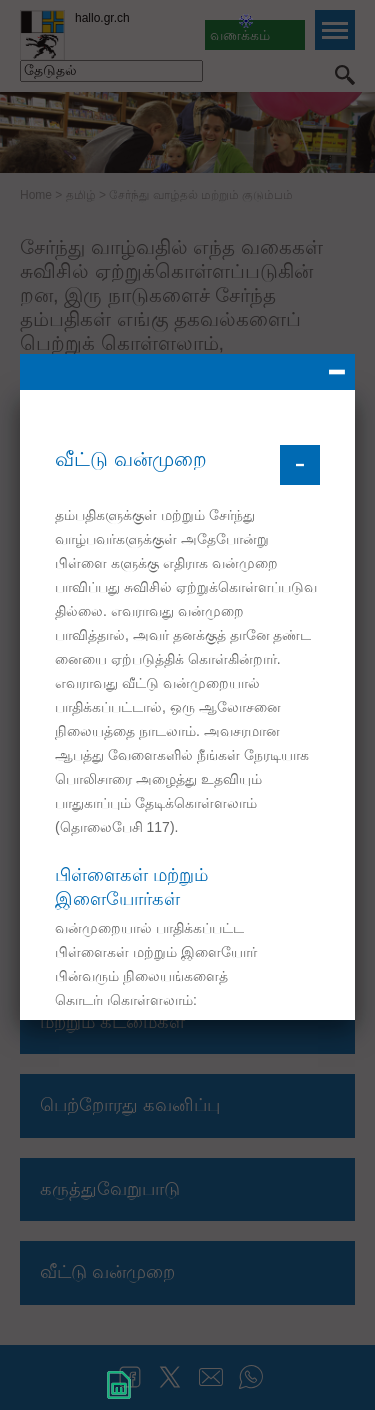 The height and width of the screenshot is (1410, 375). What do you see at coordinates (119, 1385) in the screenshot?
I see `manage sim card settings` at bounding box center [119, 1385].